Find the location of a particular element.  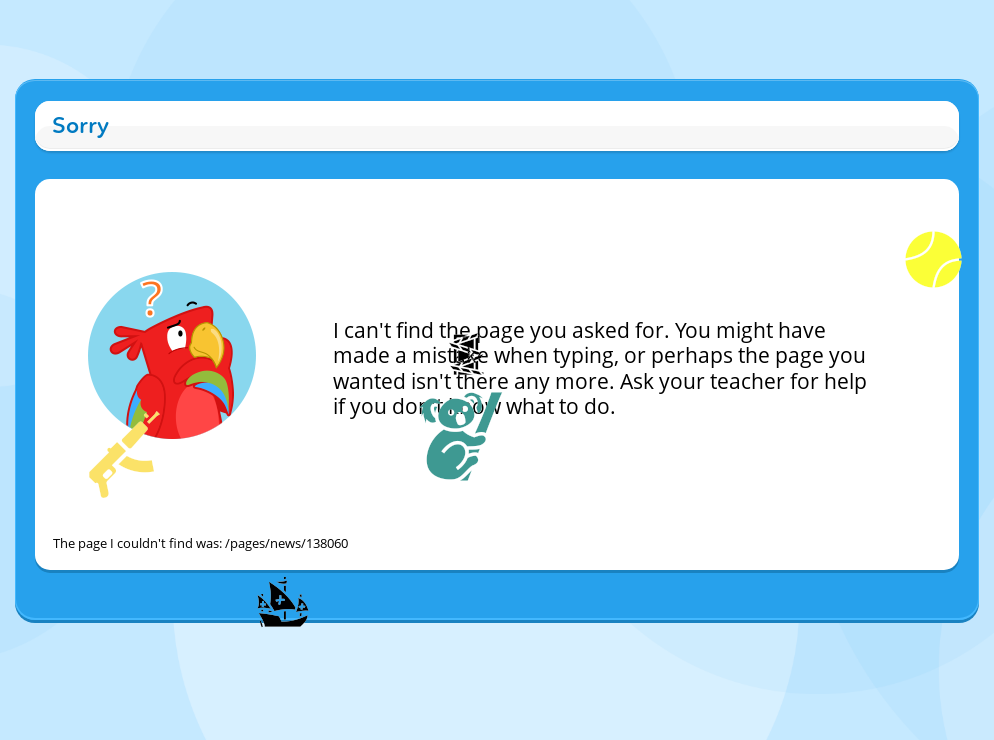

koala character or mascot icon is located at coordinates (460, 436).